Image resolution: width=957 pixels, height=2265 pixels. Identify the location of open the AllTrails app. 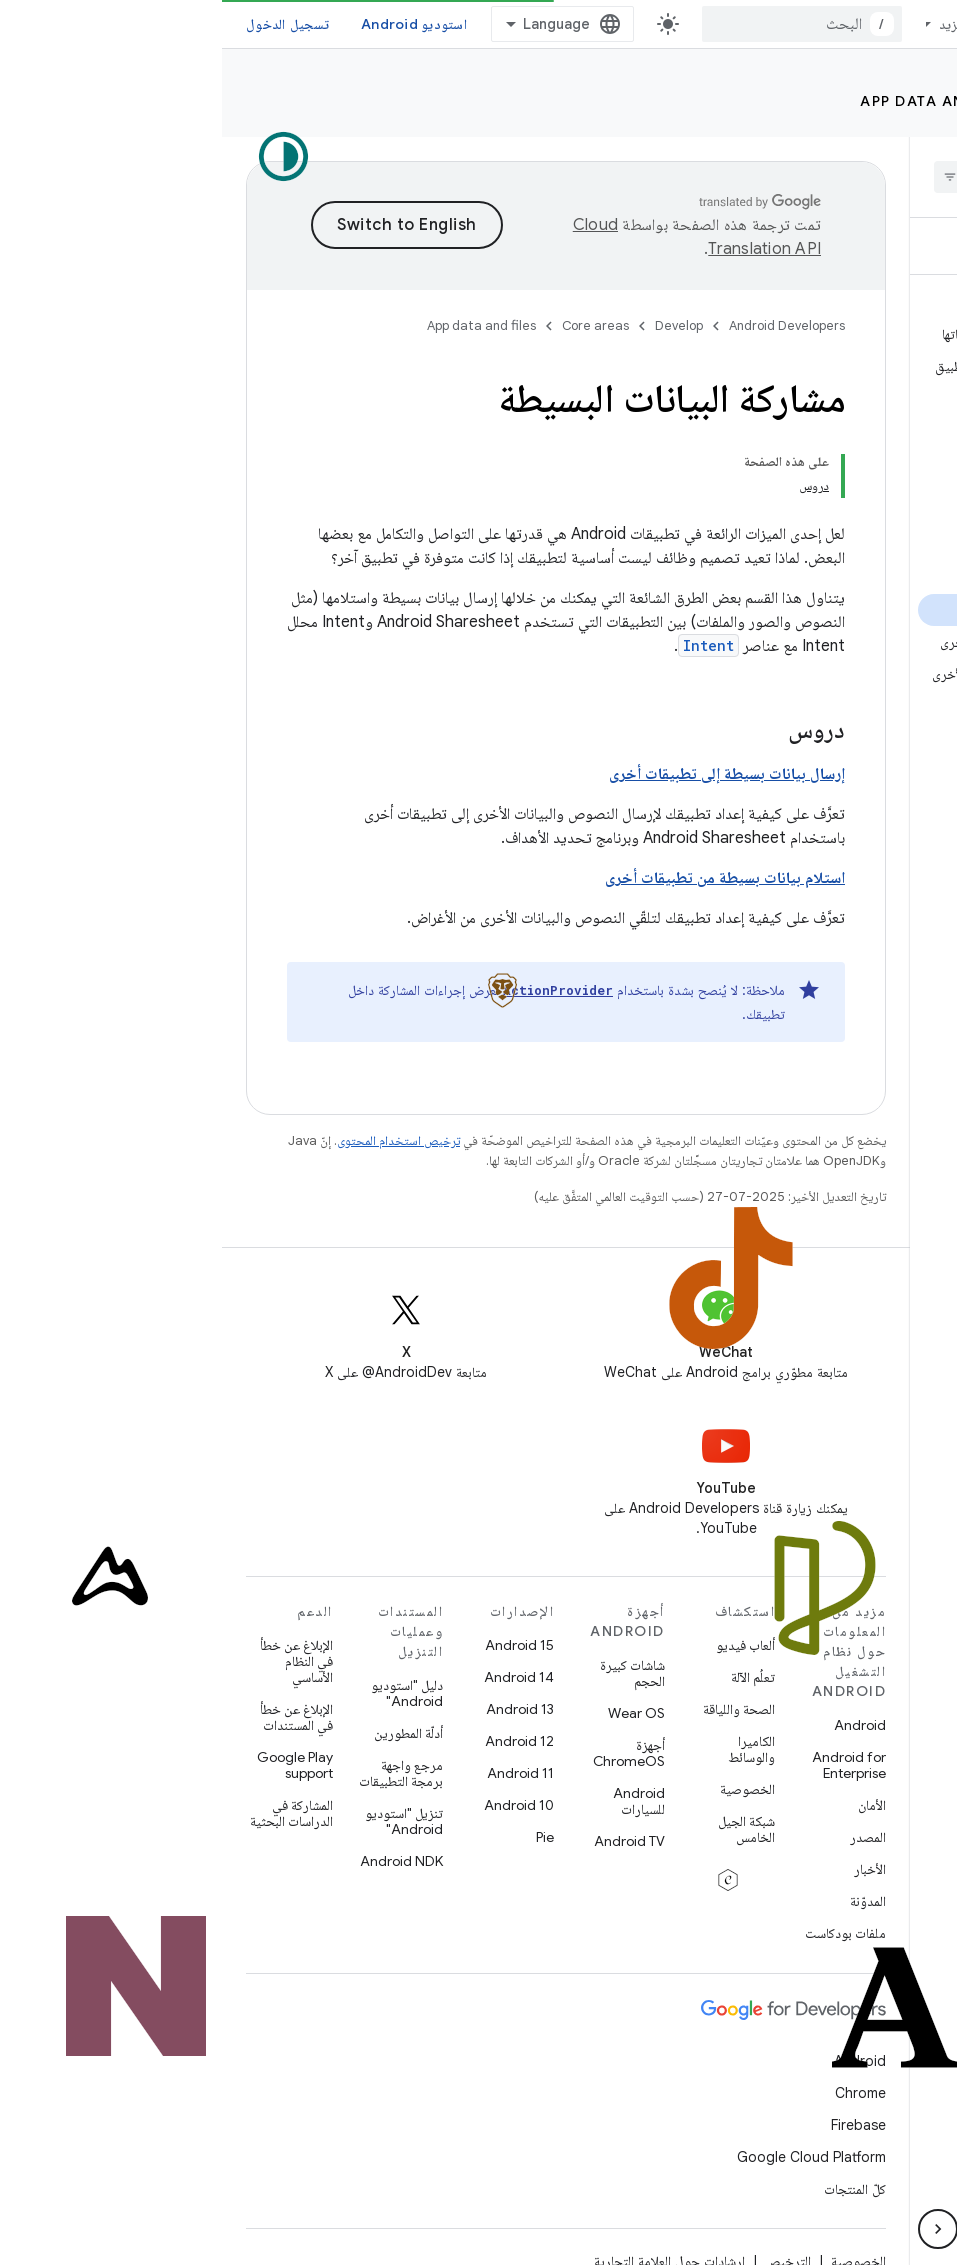
(110, 1576).